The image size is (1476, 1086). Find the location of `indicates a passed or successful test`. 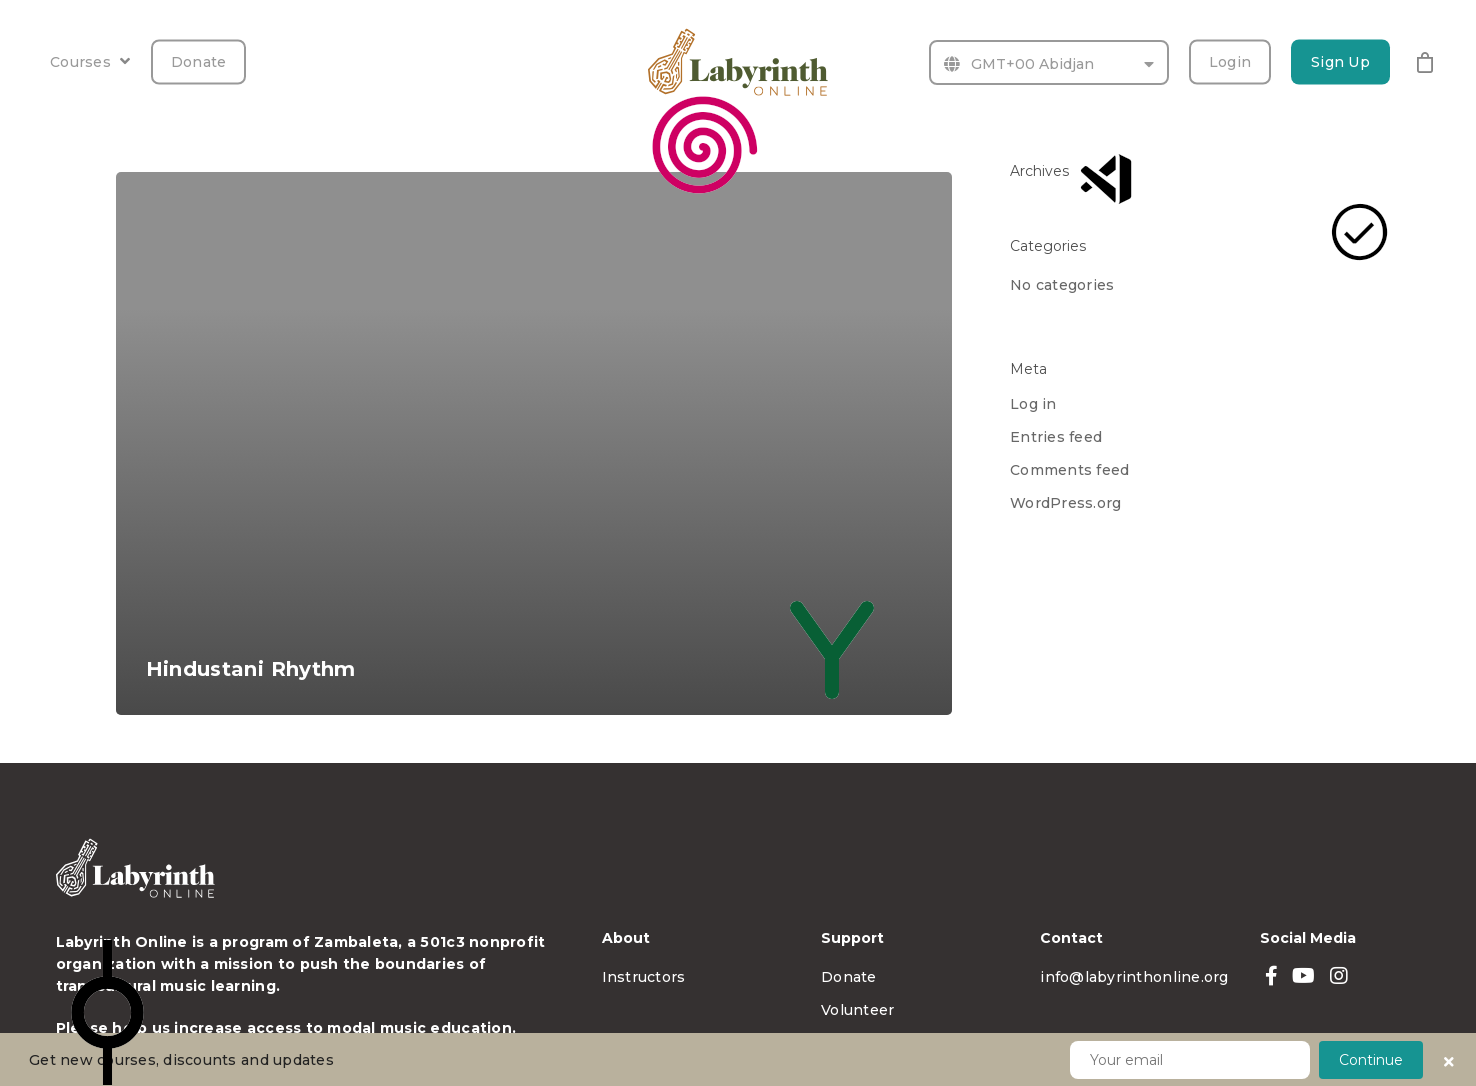

indicates a passed or successful test is located at coordinates (1360, 232).